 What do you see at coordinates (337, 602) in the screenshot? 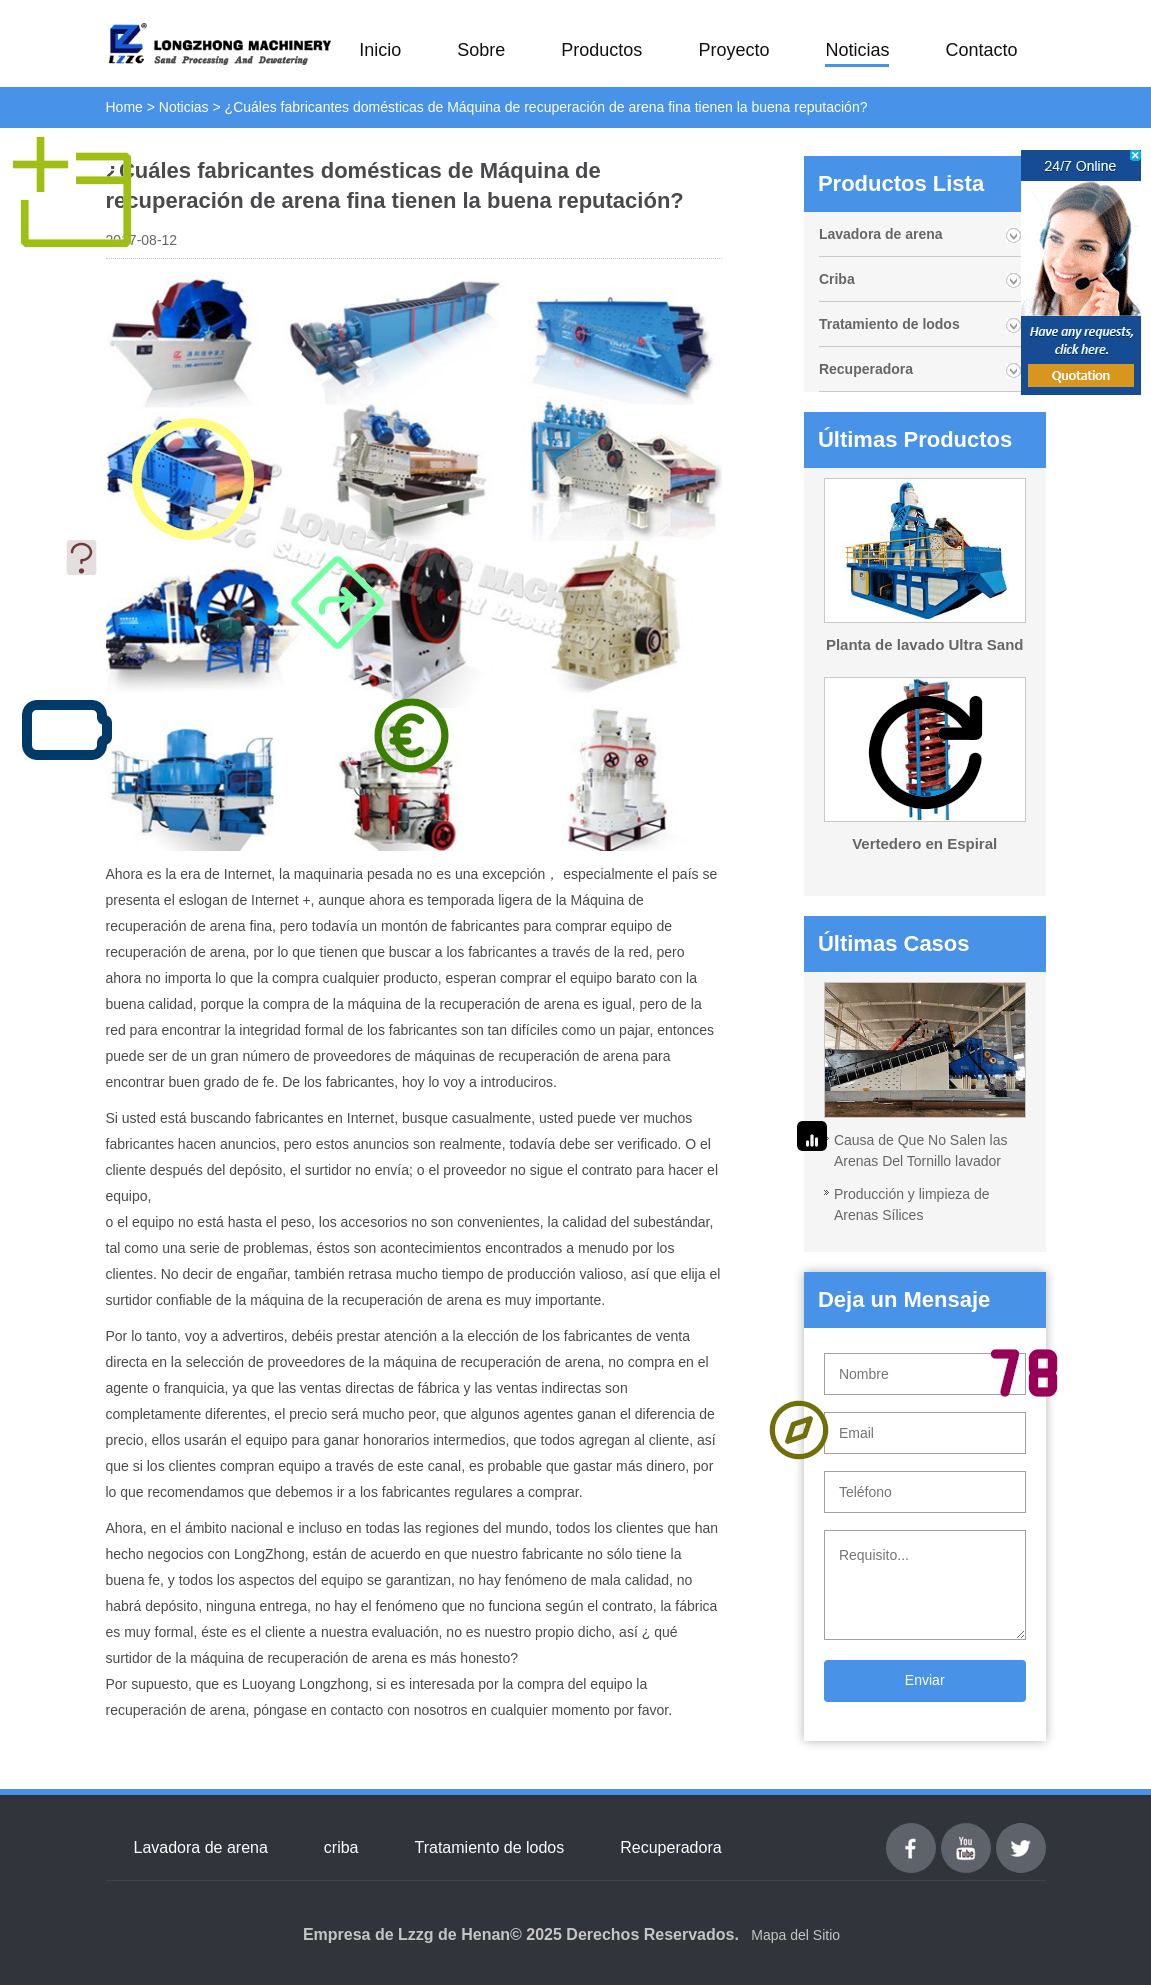
I see `indicates a turn or direction change ahead` at bounding box center [337, 602].